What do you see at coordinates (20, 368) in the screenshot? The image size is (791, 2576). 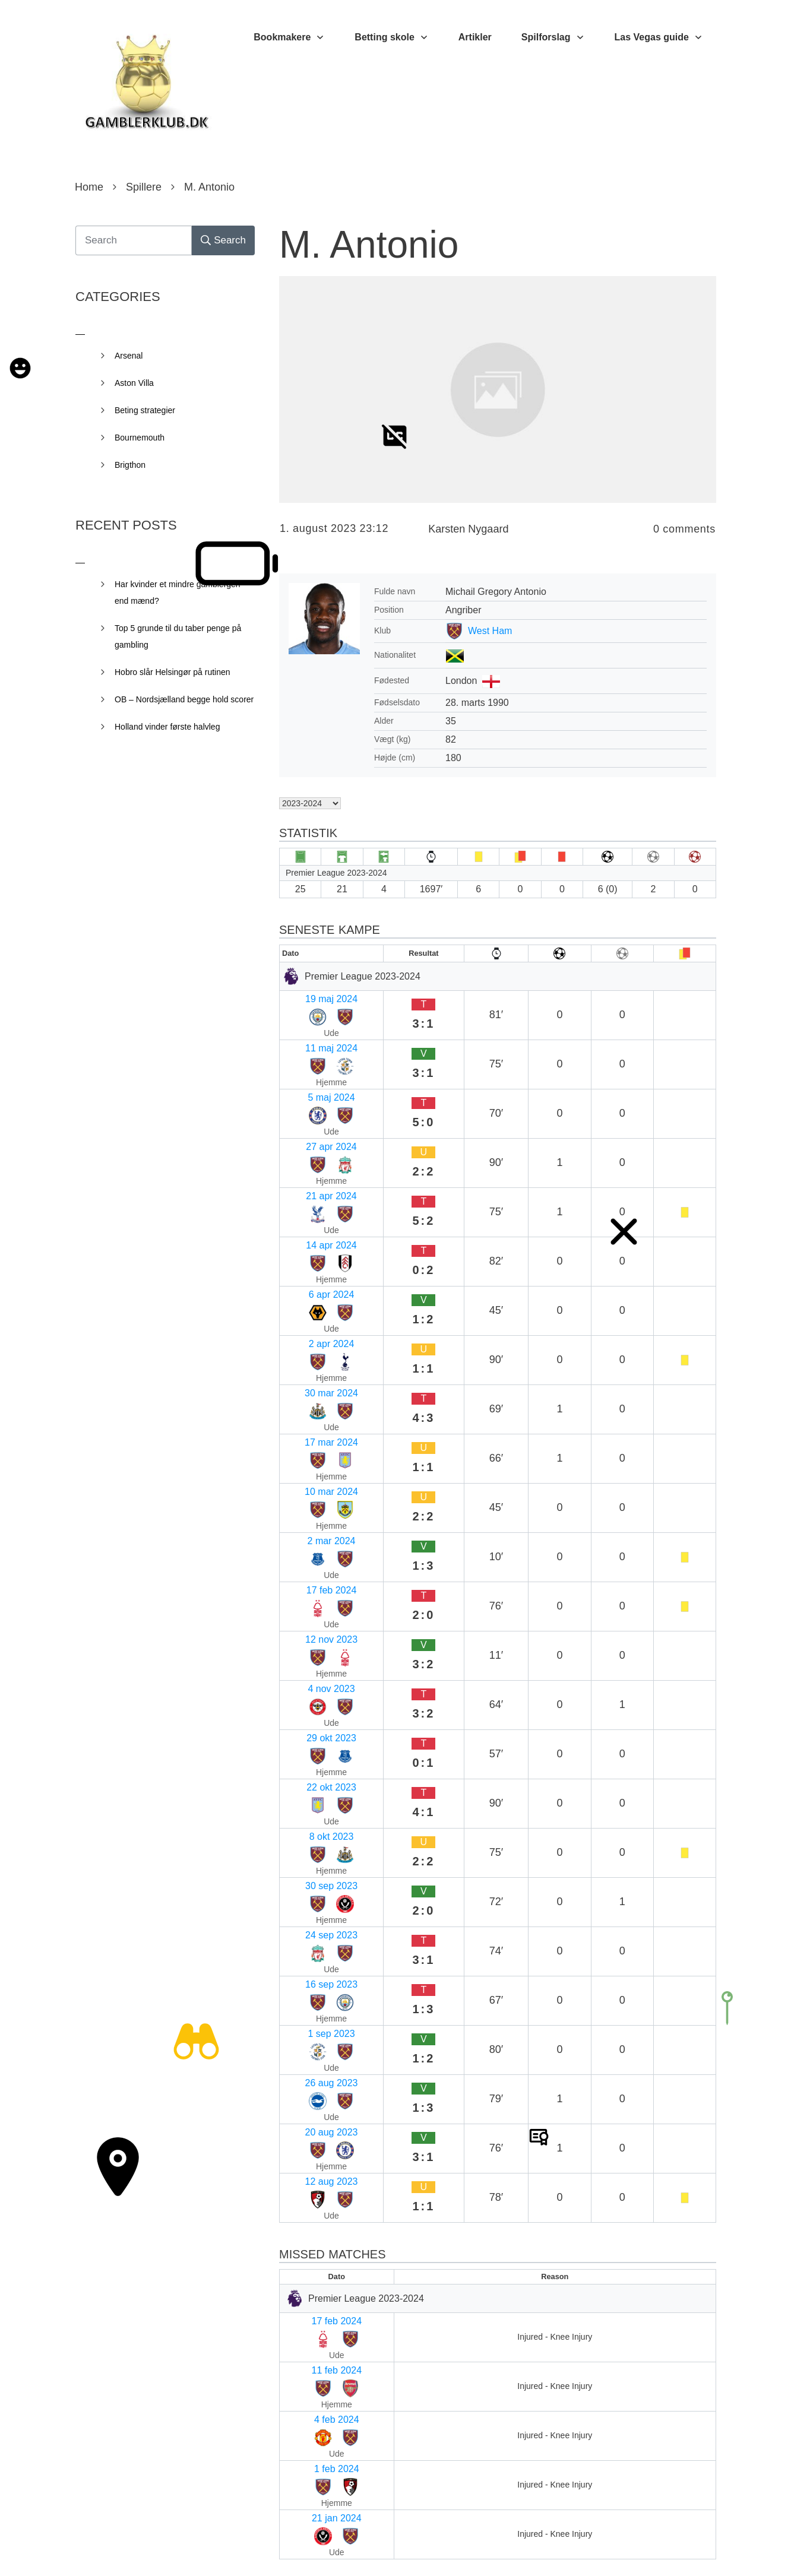 I see `open emoji picker` at bounding box center [20, 368].